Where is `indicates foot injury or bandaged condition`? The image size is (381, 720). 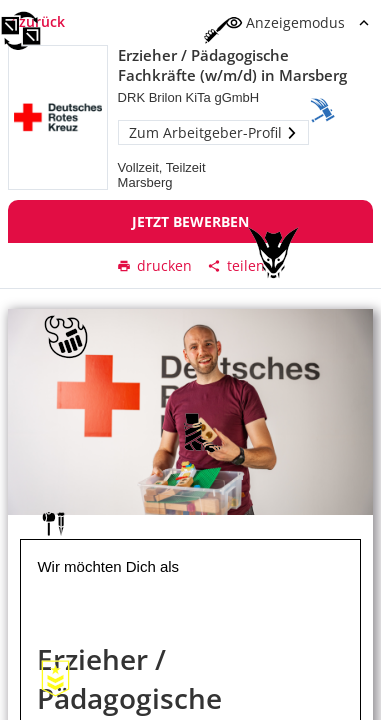
indicates foot injury or bandaged condition is located at coordinates (203, 433).